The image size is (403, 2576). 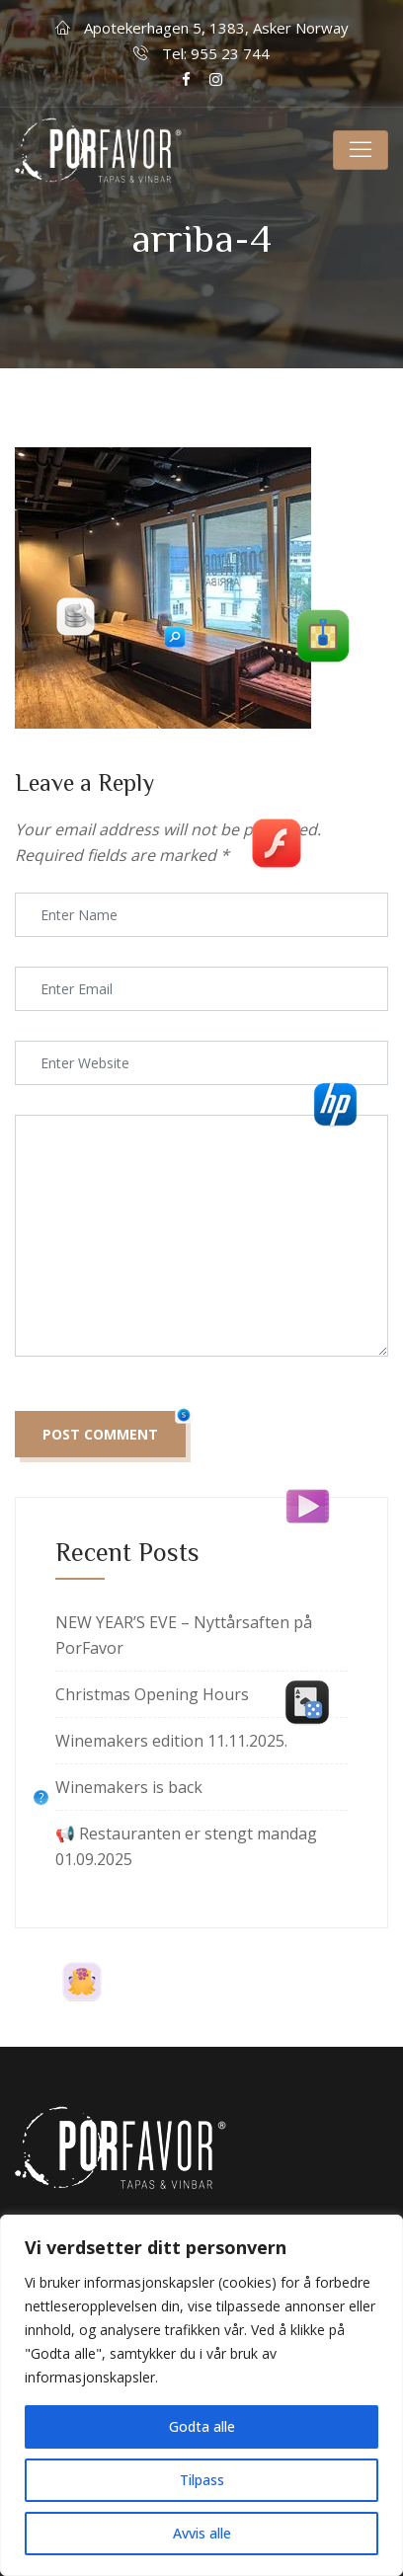 What do you see at coordinates (40, 1797) in the screenshot?
I see `open the help center or documentation` at bounding box center [40, 1797].